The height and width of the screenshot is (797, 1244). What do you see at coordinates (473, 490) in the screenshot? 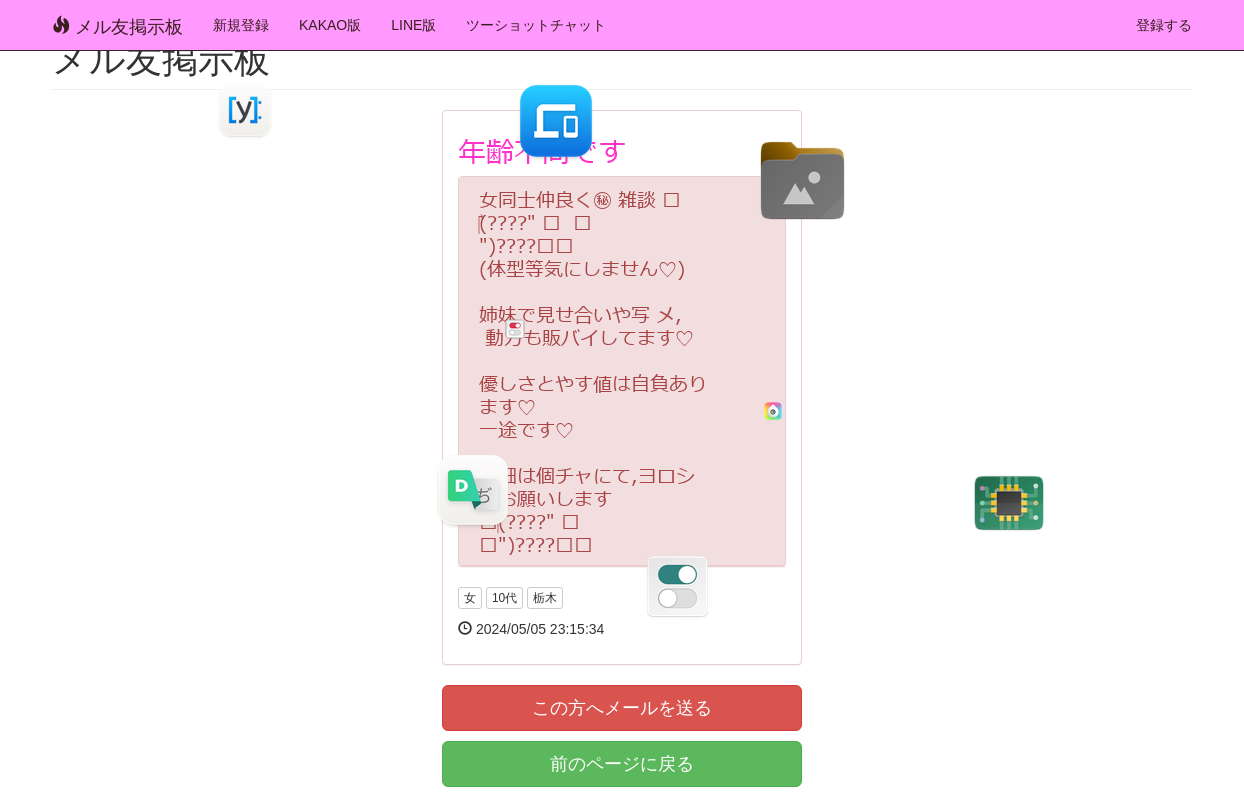
I see `open dialect translation app` at bounding box center [473, 490].